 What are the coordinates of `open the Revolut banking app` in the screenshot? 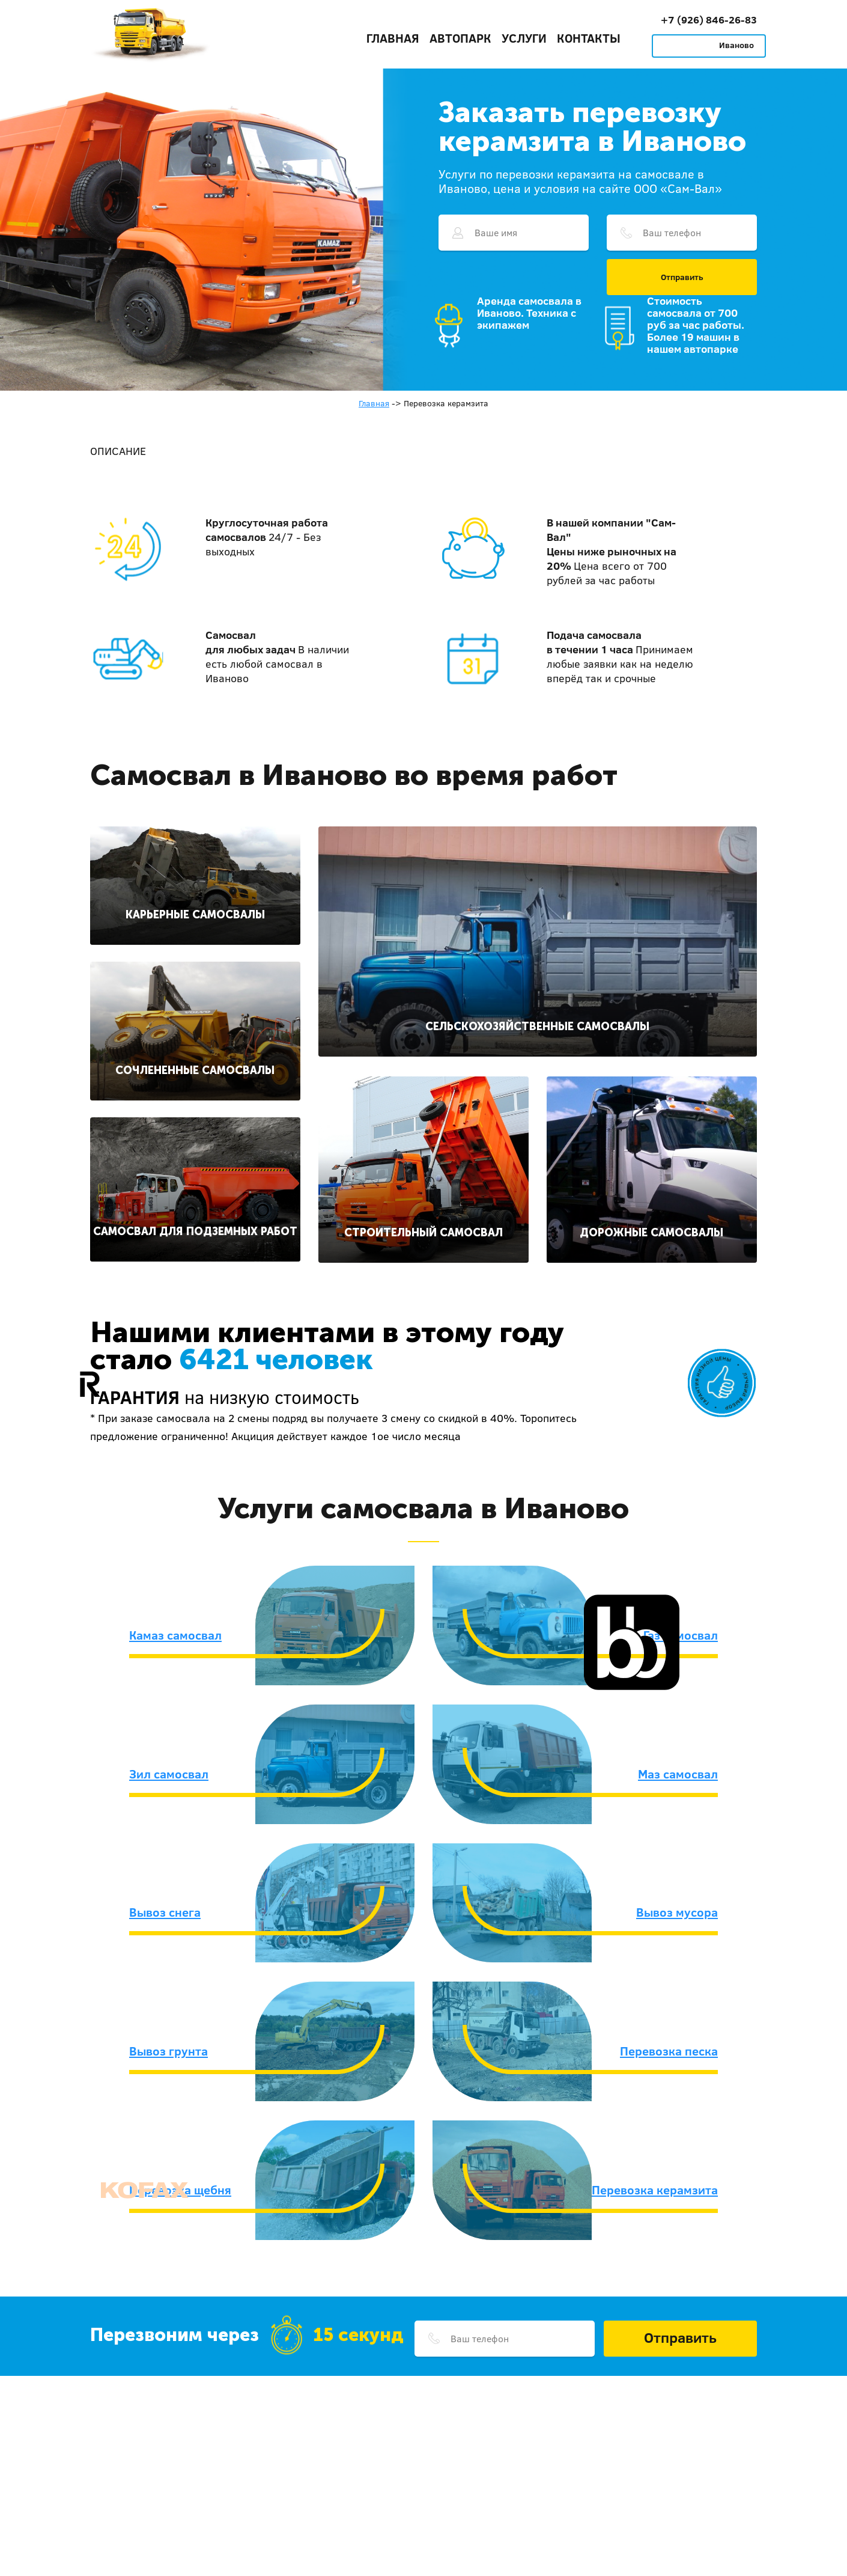 It's located at (90, 1384).